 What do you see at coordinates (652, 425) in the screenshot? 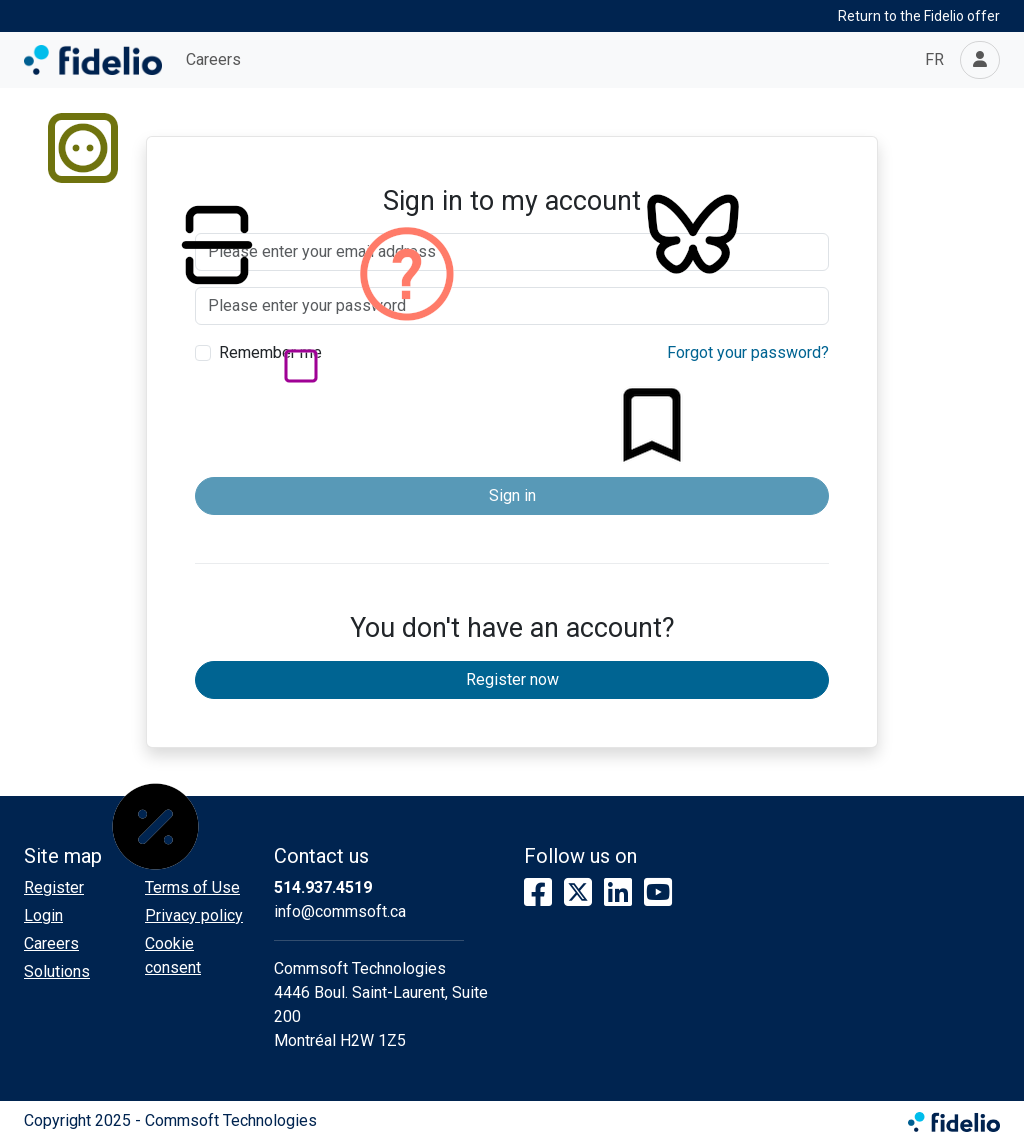
I see `save this item for later` at bounding box center [652, 425].